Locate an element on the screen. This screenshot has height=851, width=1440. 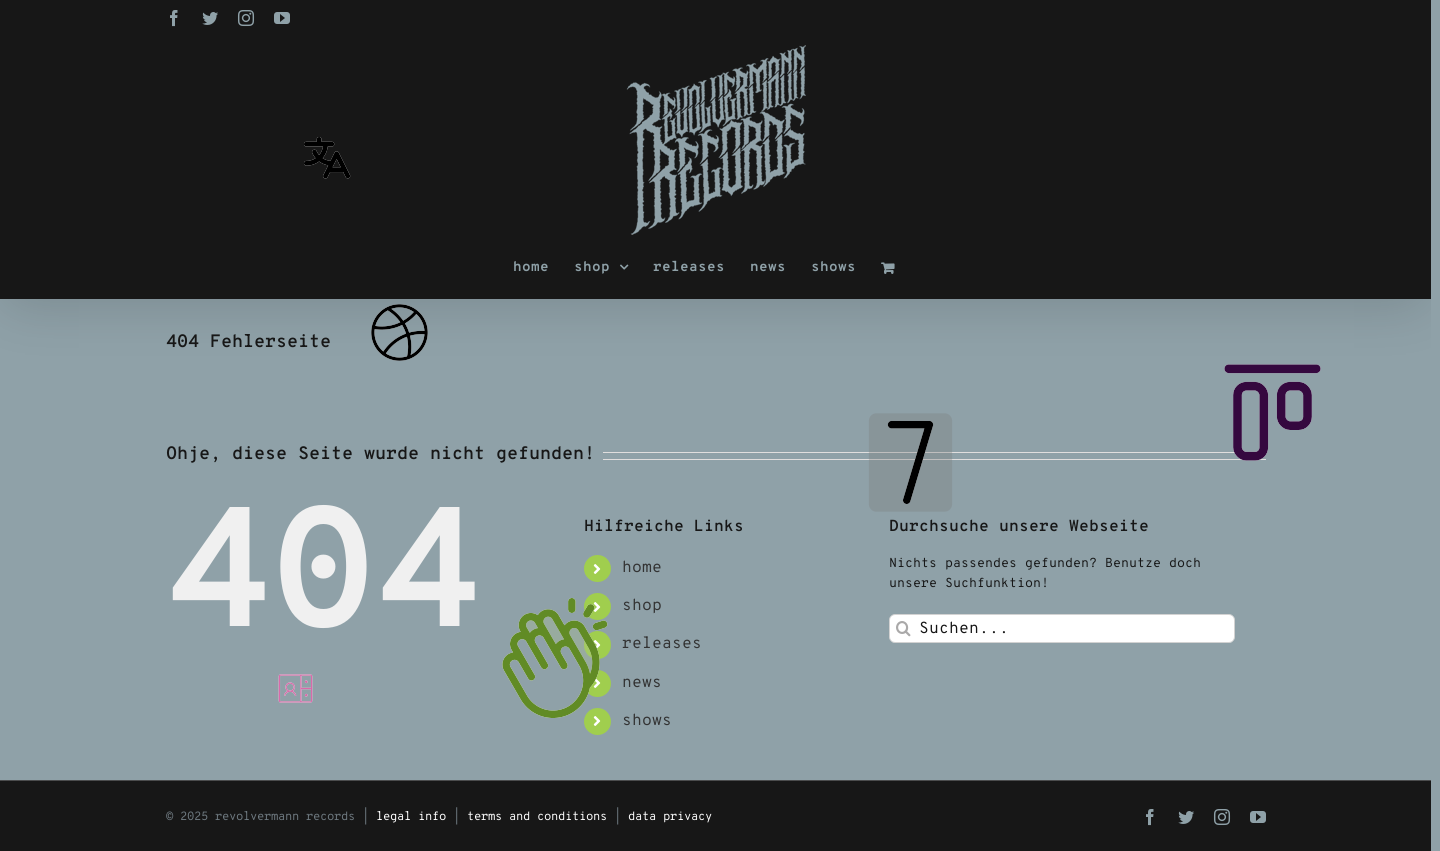
start or join a video conference is located at coordinates (295, 688).